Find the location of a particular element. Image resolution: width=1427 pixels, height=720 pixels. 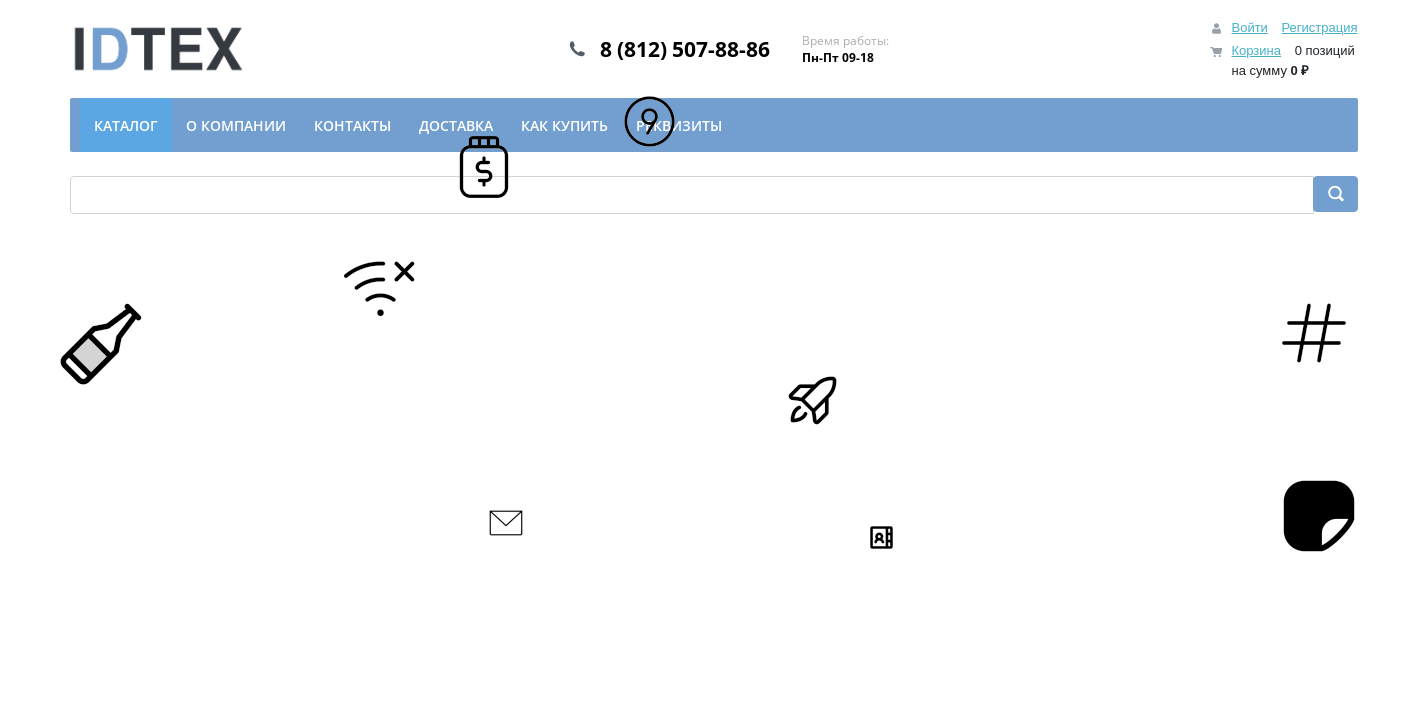

open your contacts or address book is located at coordinates (881, 537).